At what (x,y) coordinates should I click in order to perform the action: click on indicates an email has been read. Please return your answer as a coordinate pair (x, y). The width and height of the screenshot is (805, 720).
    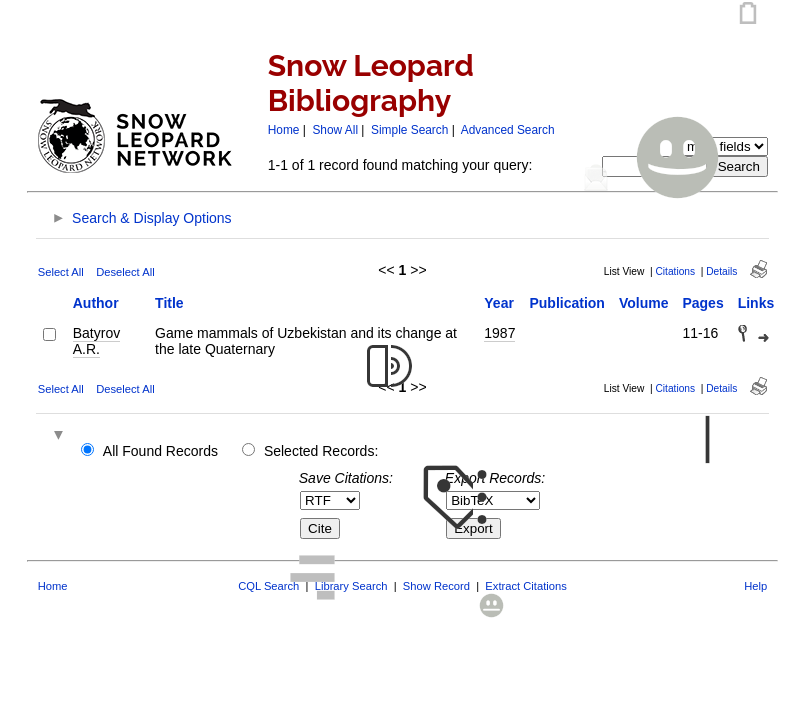
    Looking at the image, I should click on (596, 178).